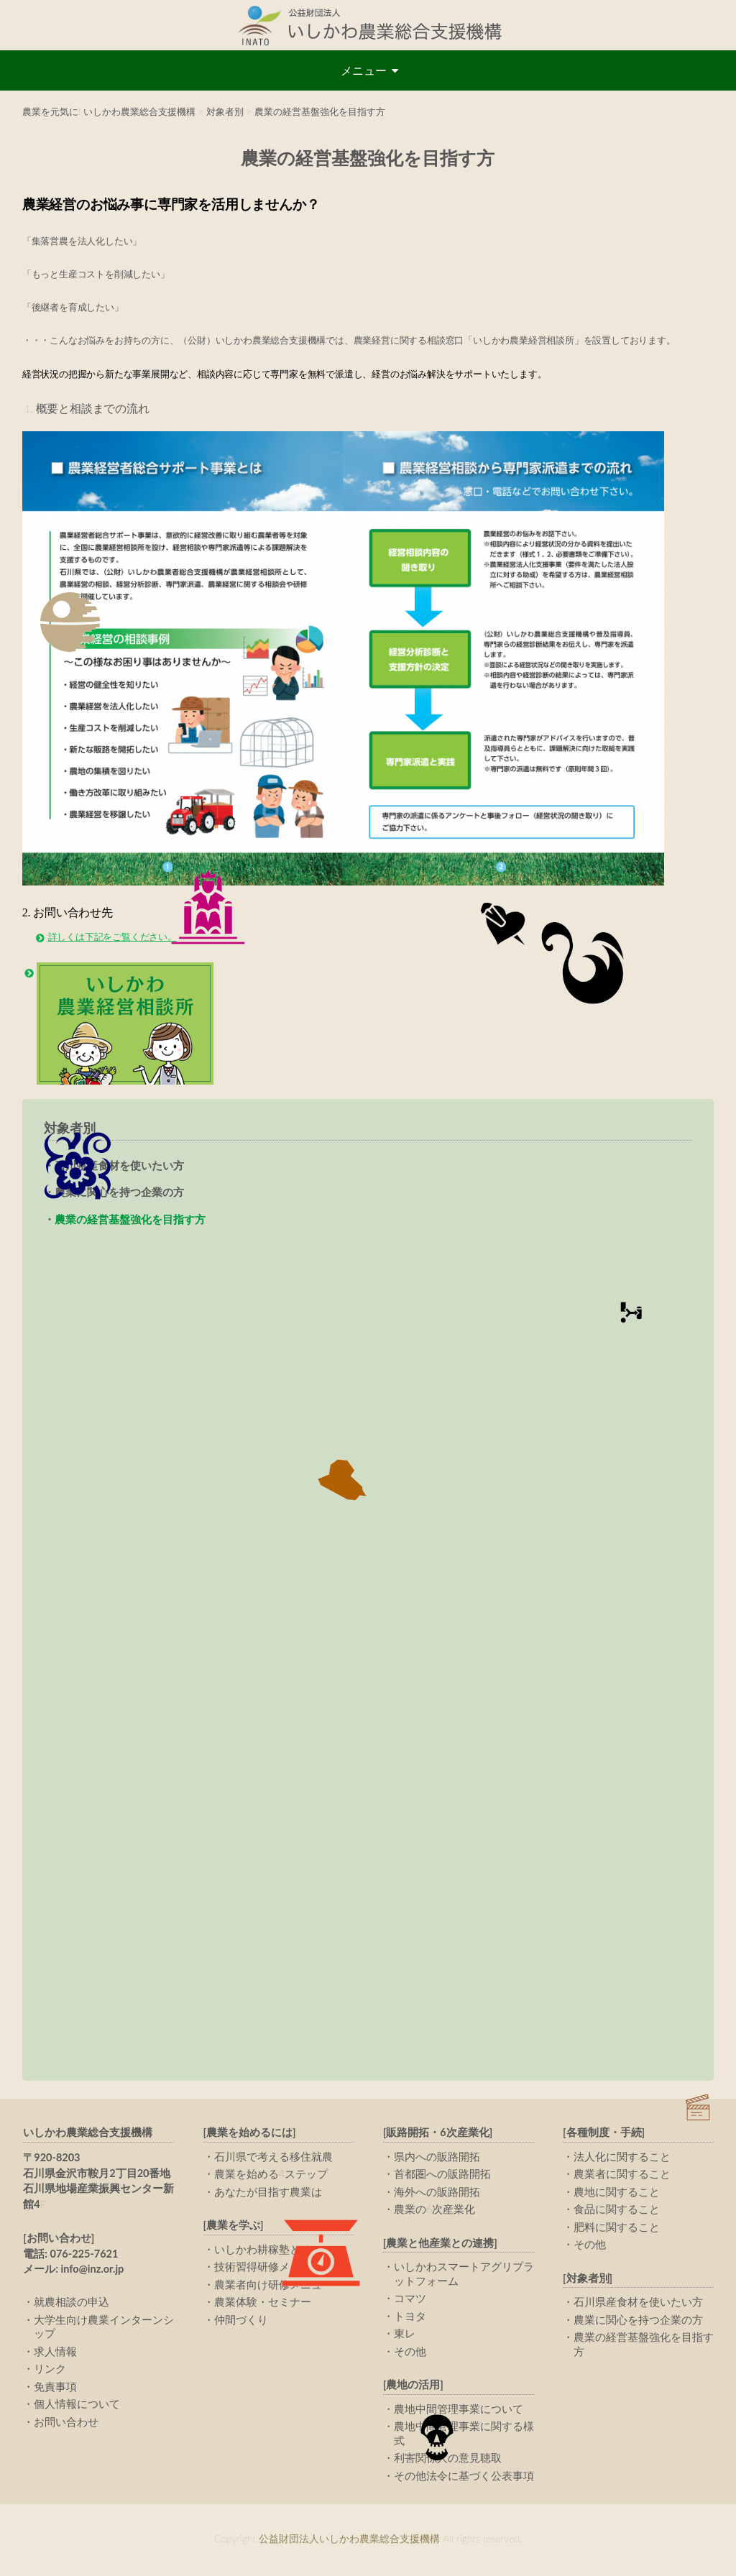 The height and width of the screenshot is (2576, 736). Describe the element at coordinates (78, 1166) in the screenshot. I see `decorative floral element for game UI` at that location.